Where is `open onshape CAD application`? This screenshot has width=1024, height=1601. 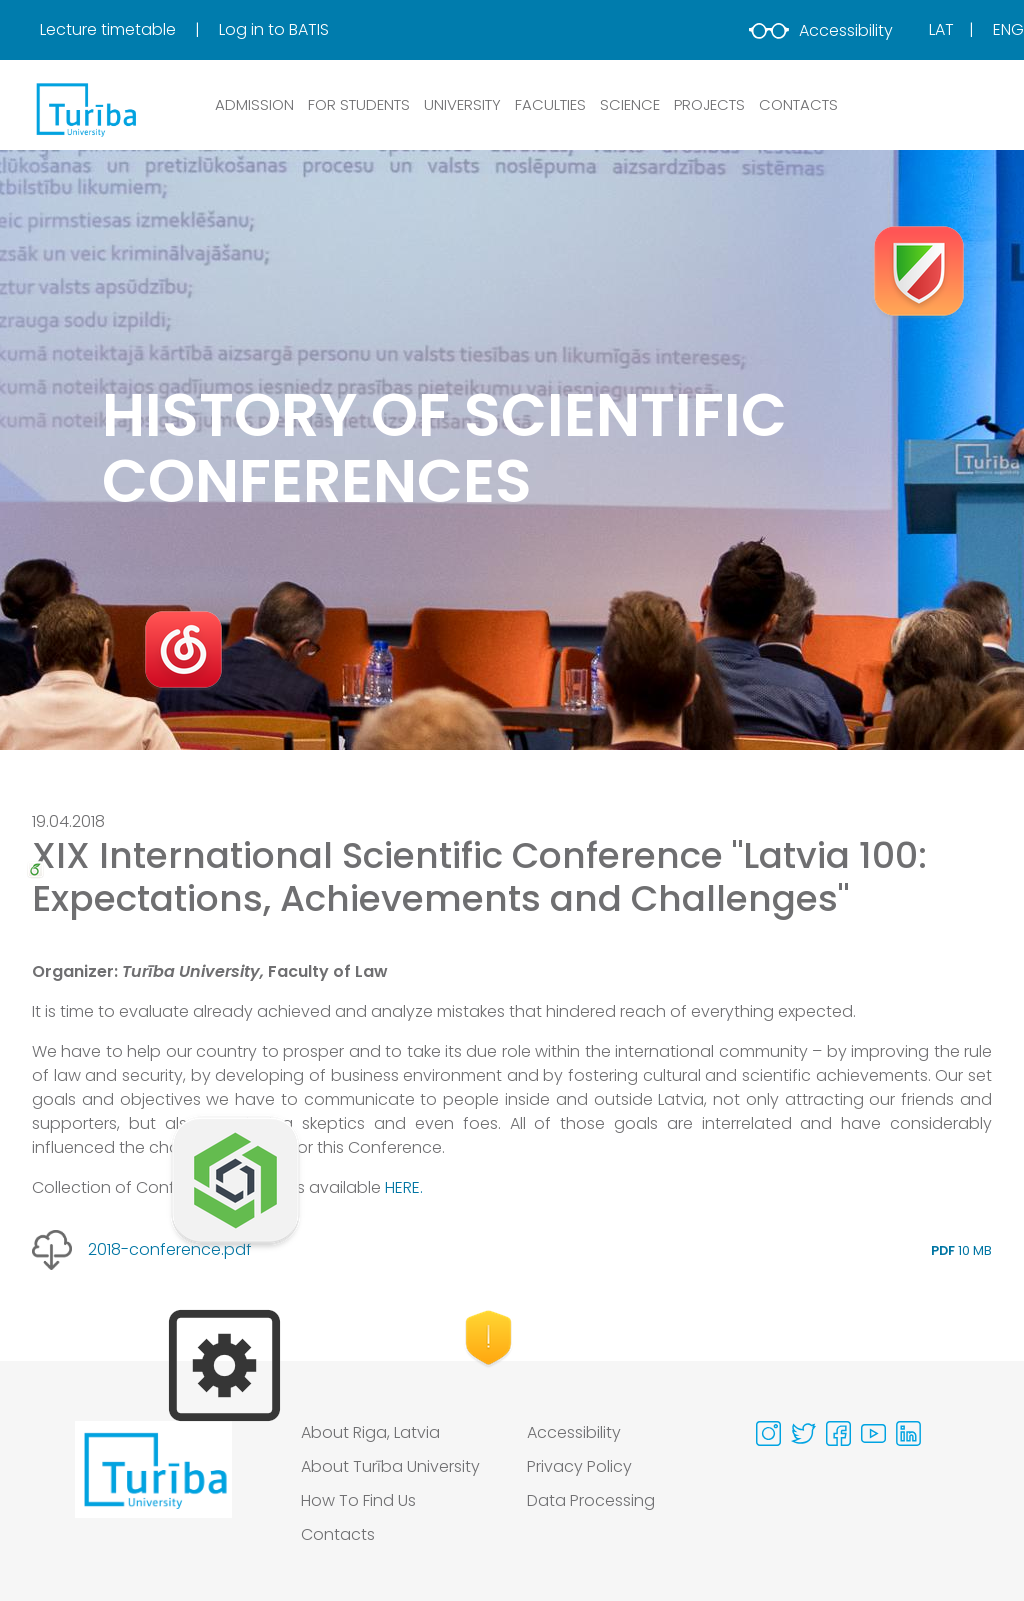 open onshape CAD application is located at coordinates (235, 1180).